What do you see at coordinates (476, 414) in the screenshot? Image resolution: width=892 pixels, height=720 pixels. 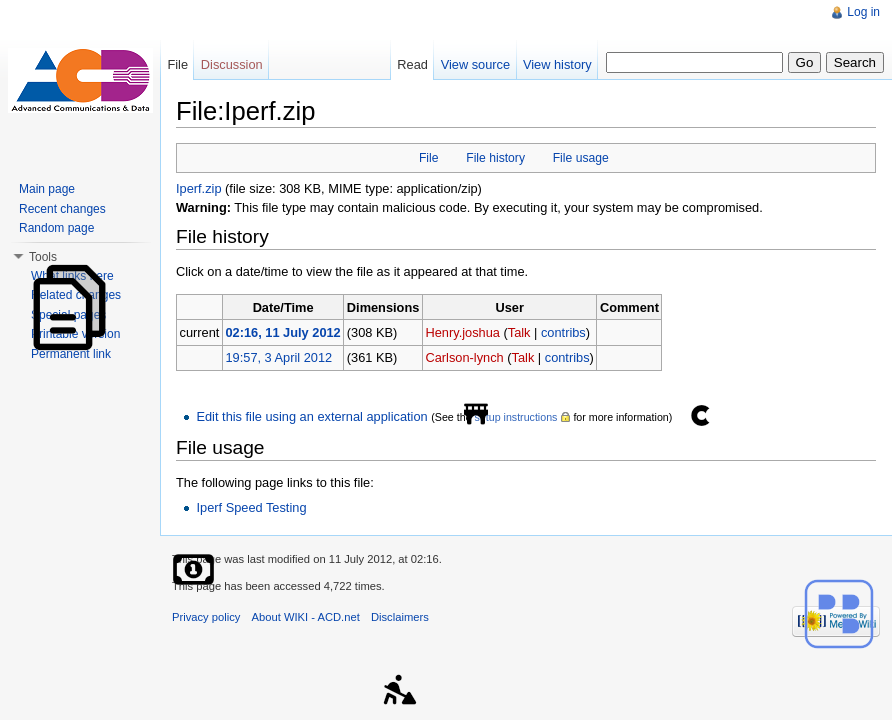 I see `view bridge or overpass locations` at bounding box center [476, 414].